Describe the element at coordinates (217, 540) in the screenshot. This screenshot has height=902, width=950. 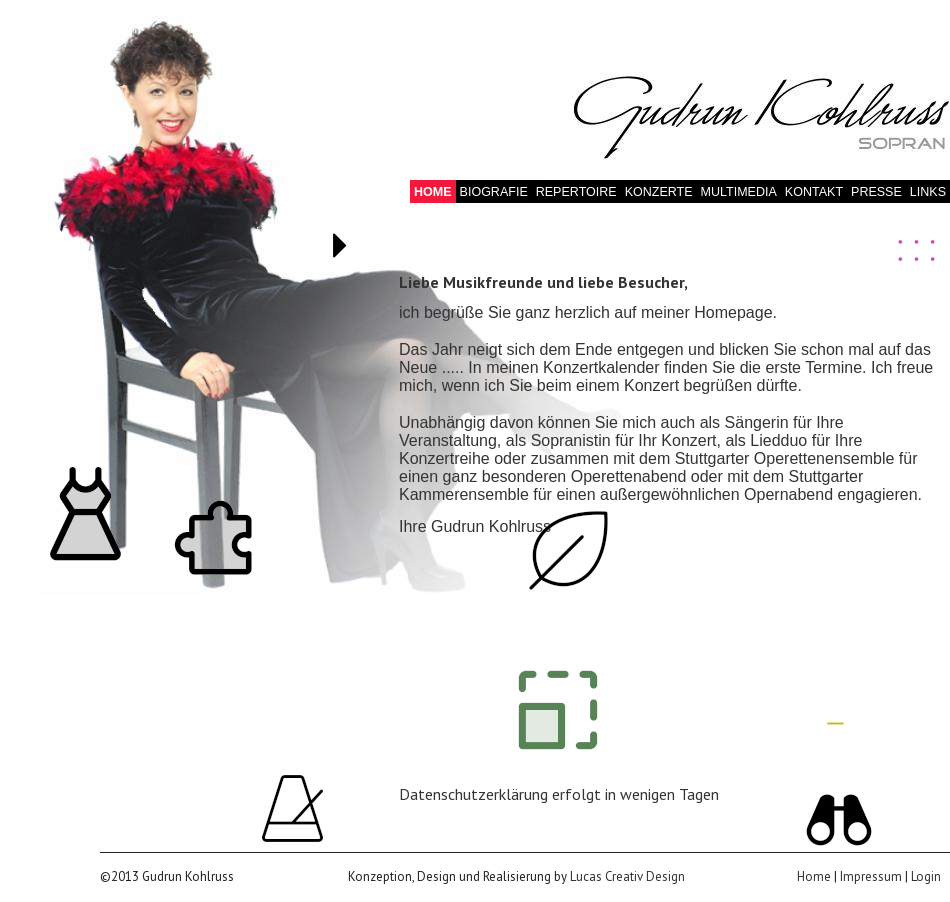
I see `access plugins or extensions` at that location.